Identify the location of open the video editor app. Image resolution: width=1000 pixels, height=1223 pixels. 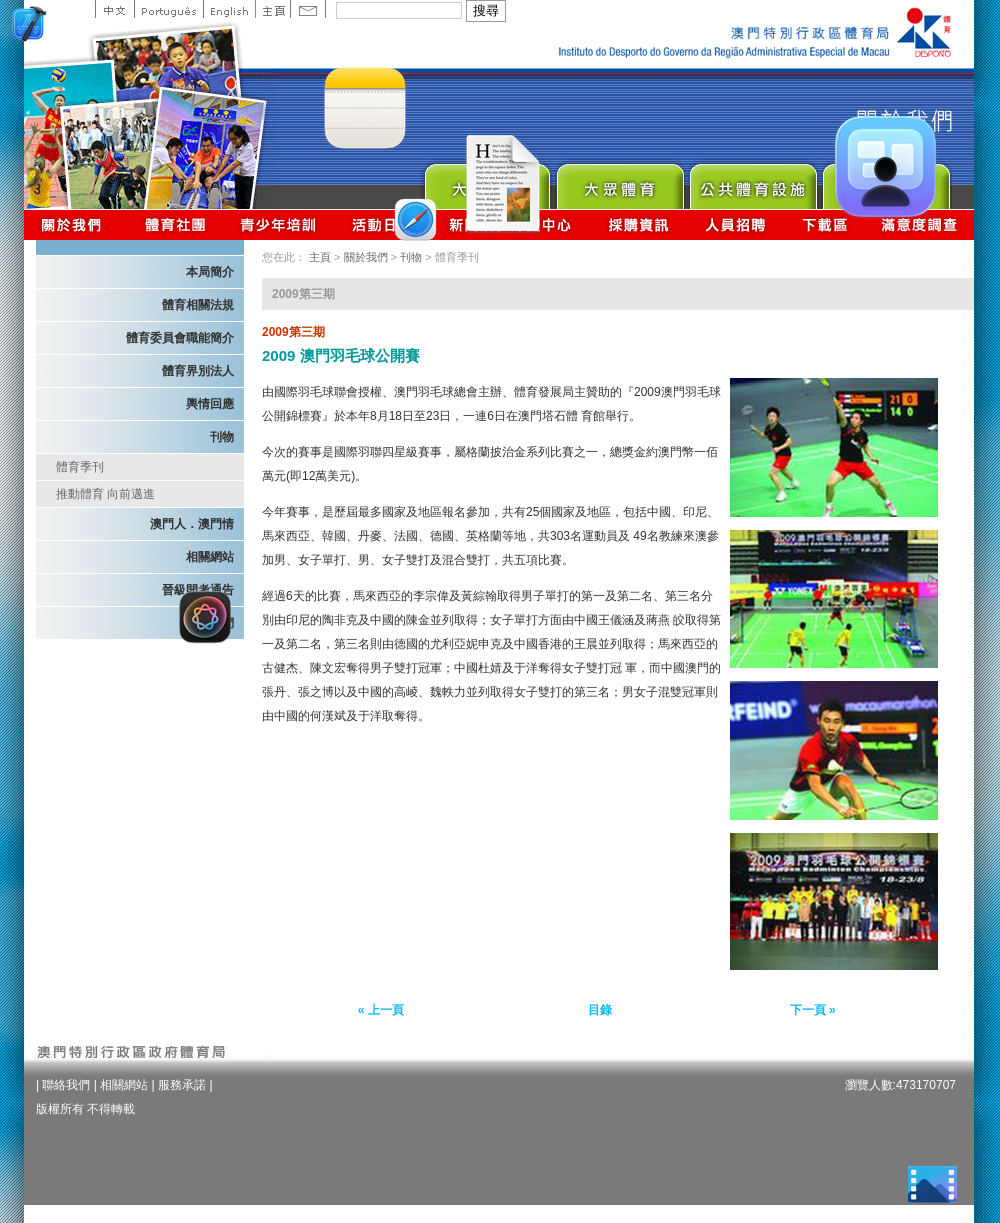
(932, 1184).